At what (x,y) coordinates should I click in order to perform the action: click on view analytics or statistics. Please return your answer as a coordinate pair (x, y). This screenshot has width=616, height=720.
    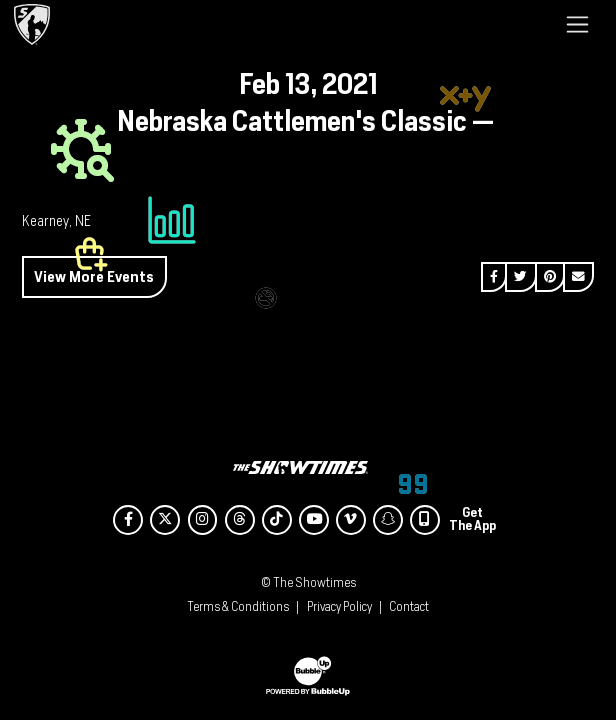
    Looking at the image, I should click on (172, 220).